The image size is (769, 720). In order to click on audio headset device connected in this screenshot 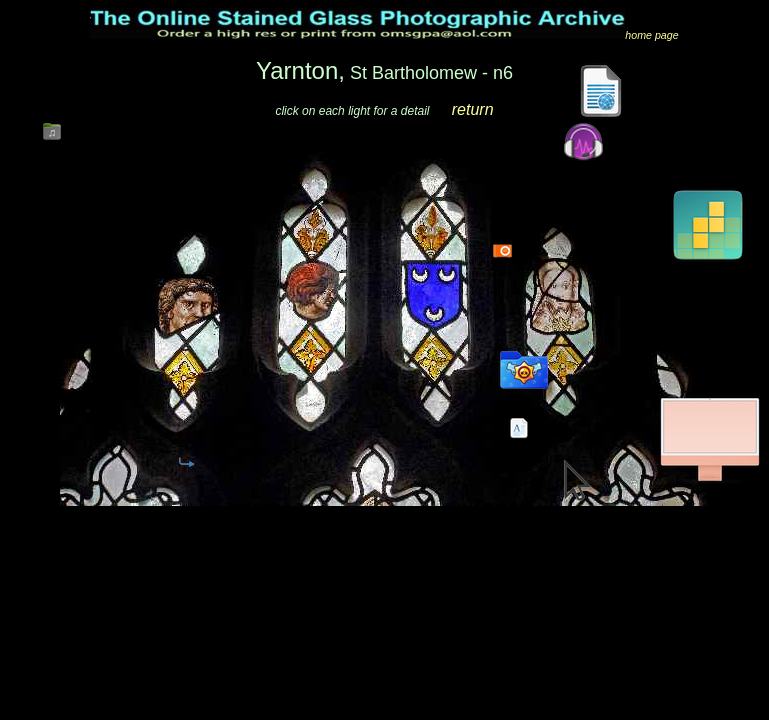, I will do `click(583, 141)`.